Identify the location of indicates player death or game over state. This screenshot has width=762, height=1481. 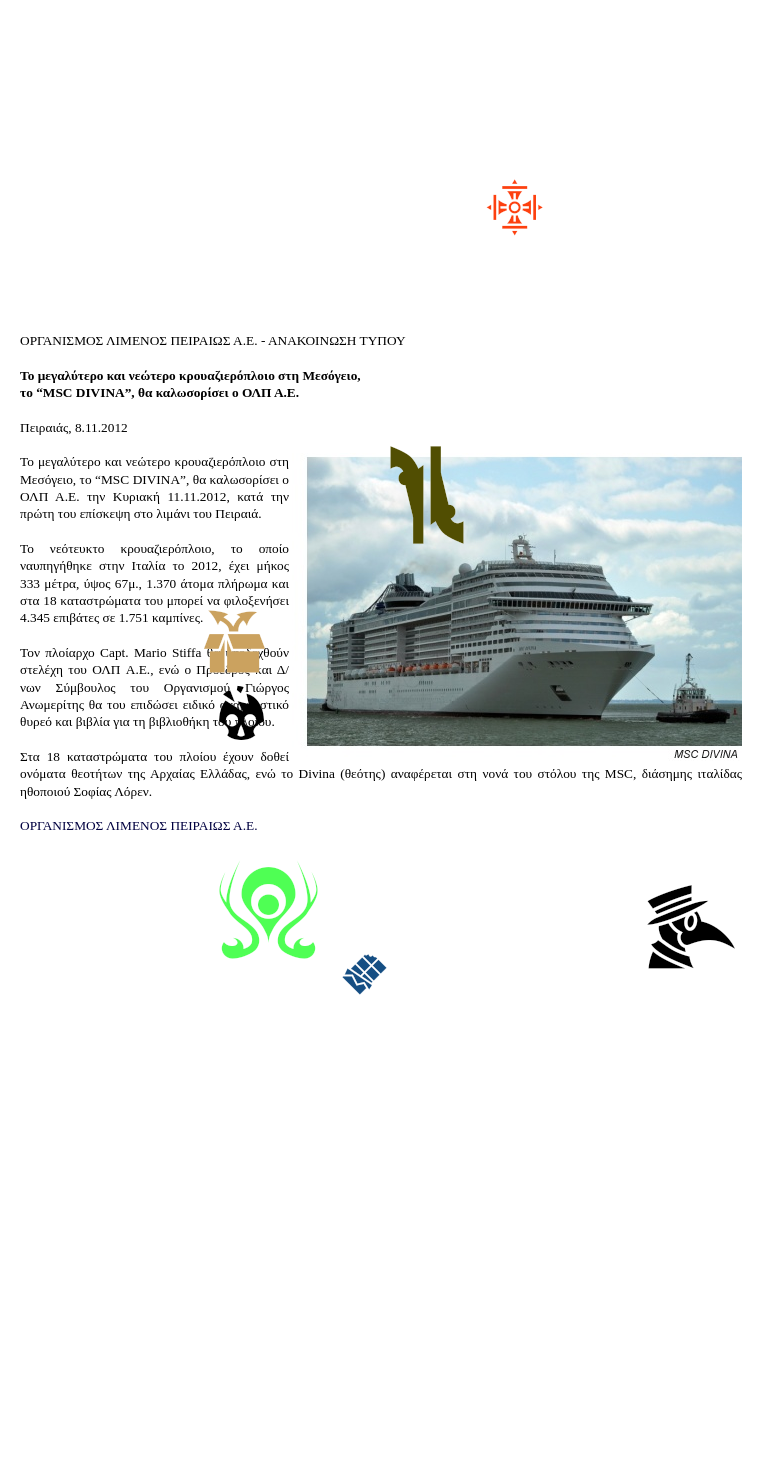
(241, 714).